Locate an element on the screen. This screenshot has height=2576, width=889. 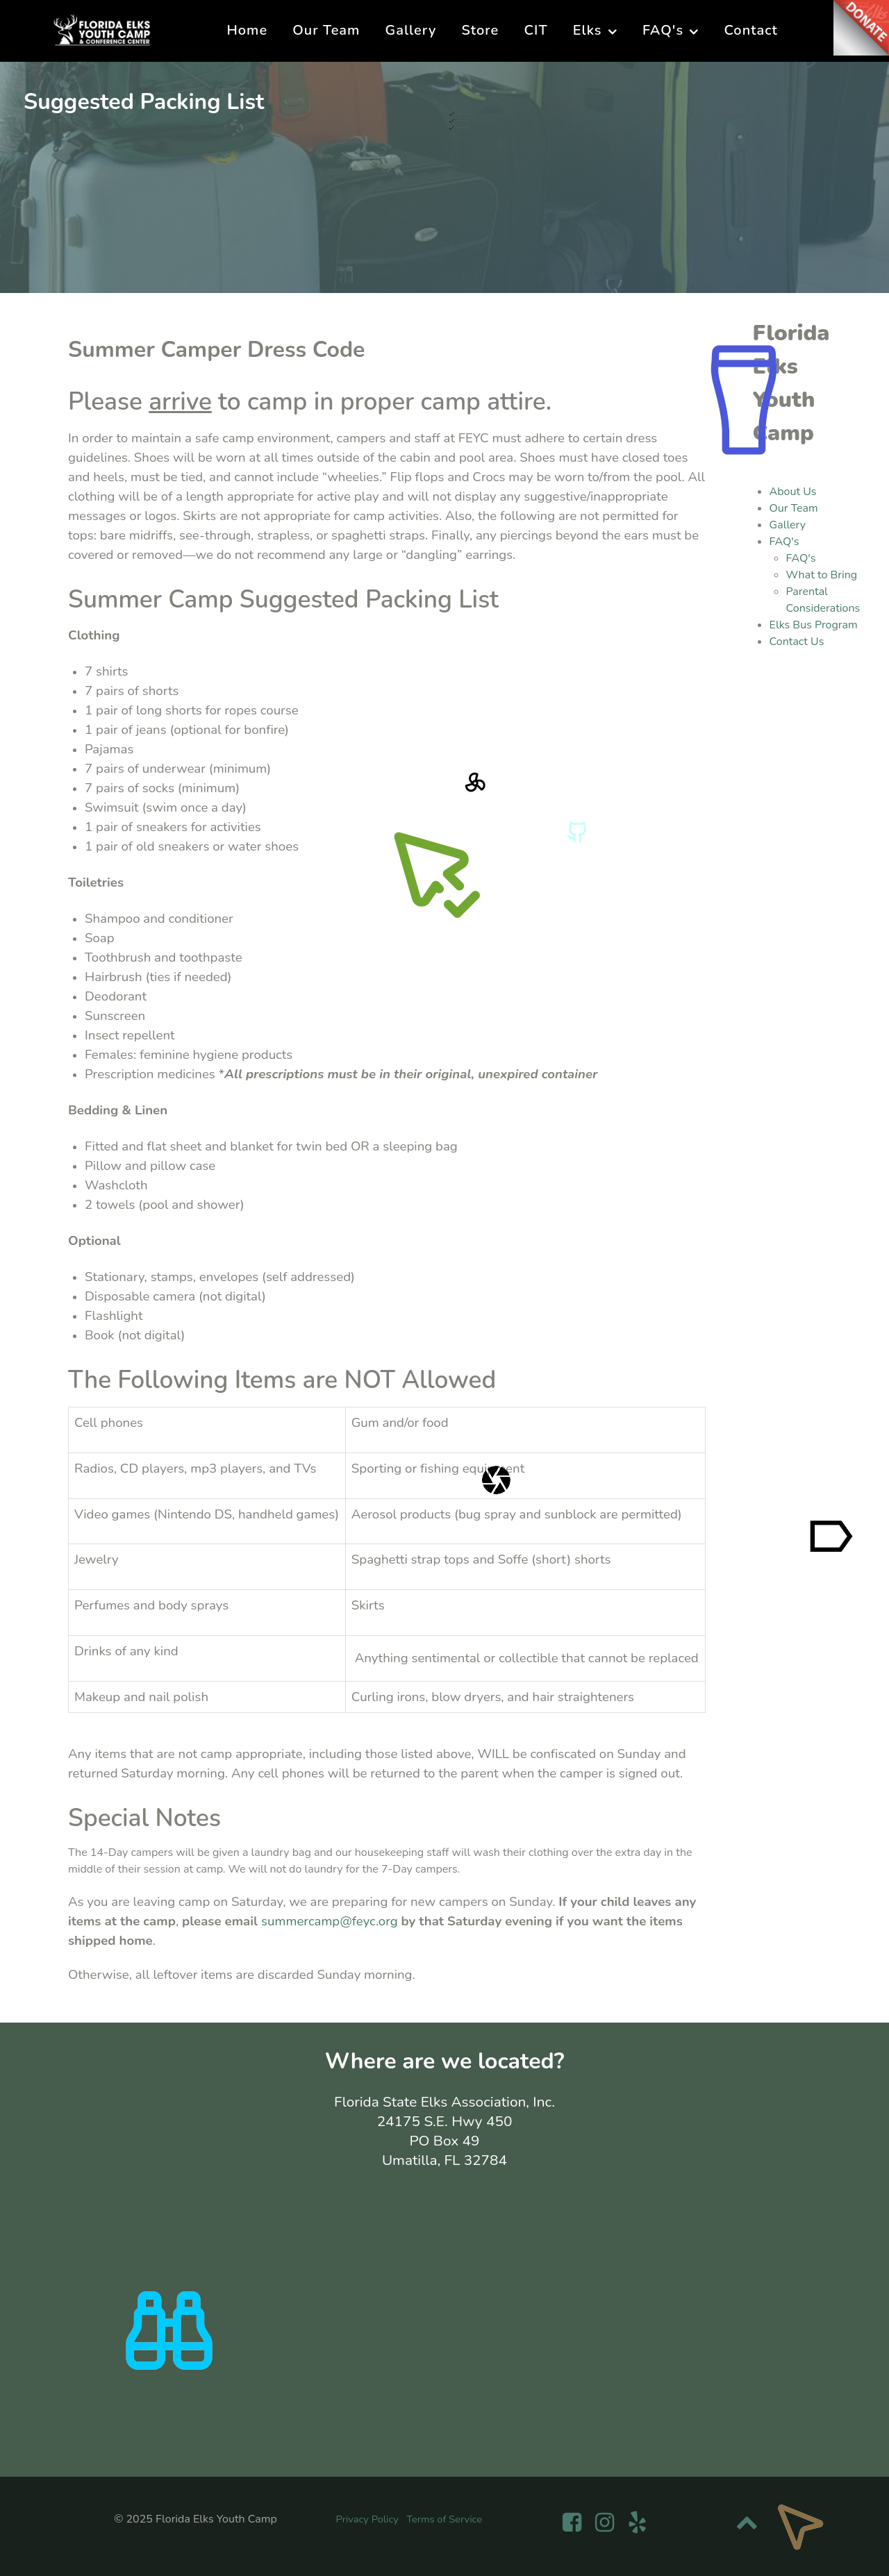
click action confirmed is located at coordinates (435, 873).